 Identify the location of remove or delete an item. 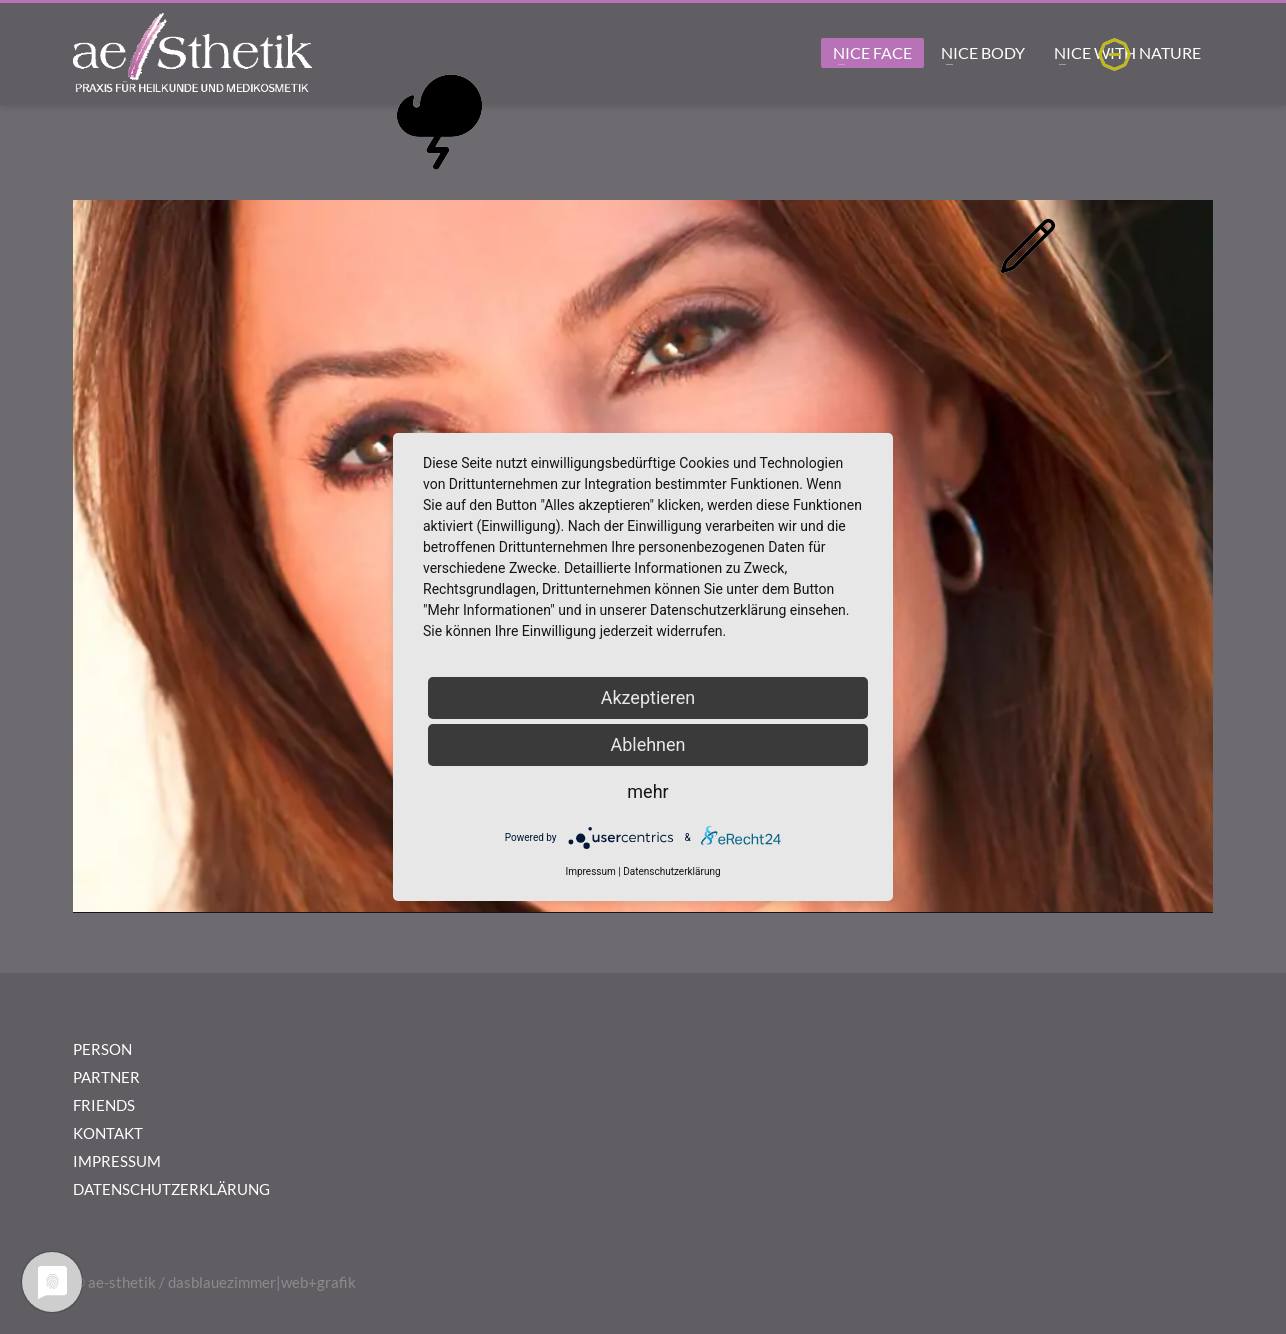
(1114, 54).